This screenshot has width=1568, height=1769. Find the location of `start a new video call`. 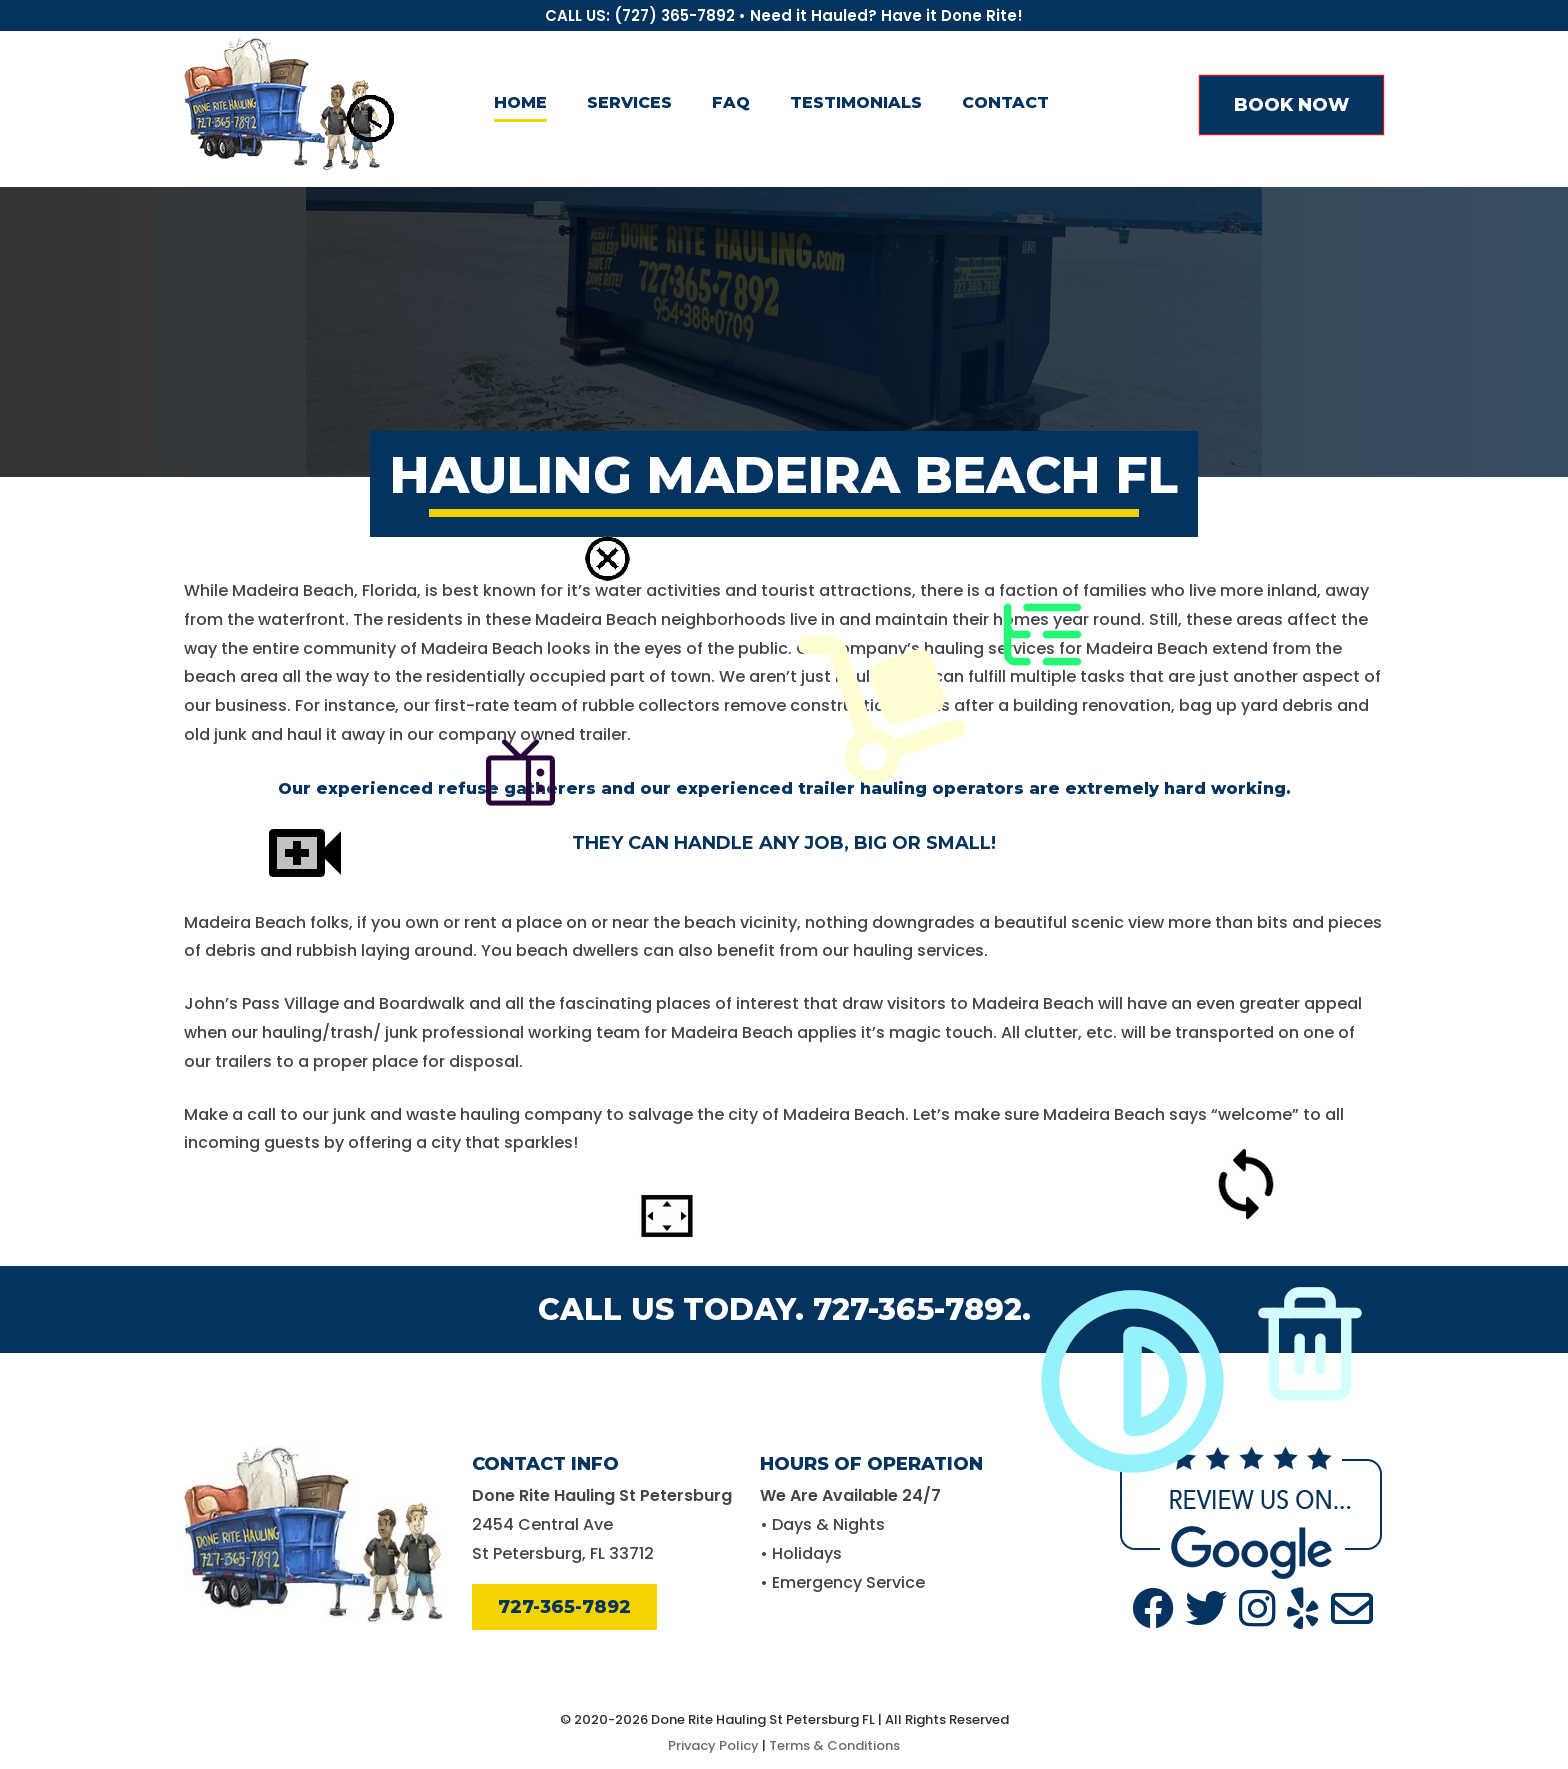

start a new video call is located at coordinates (305, 853).